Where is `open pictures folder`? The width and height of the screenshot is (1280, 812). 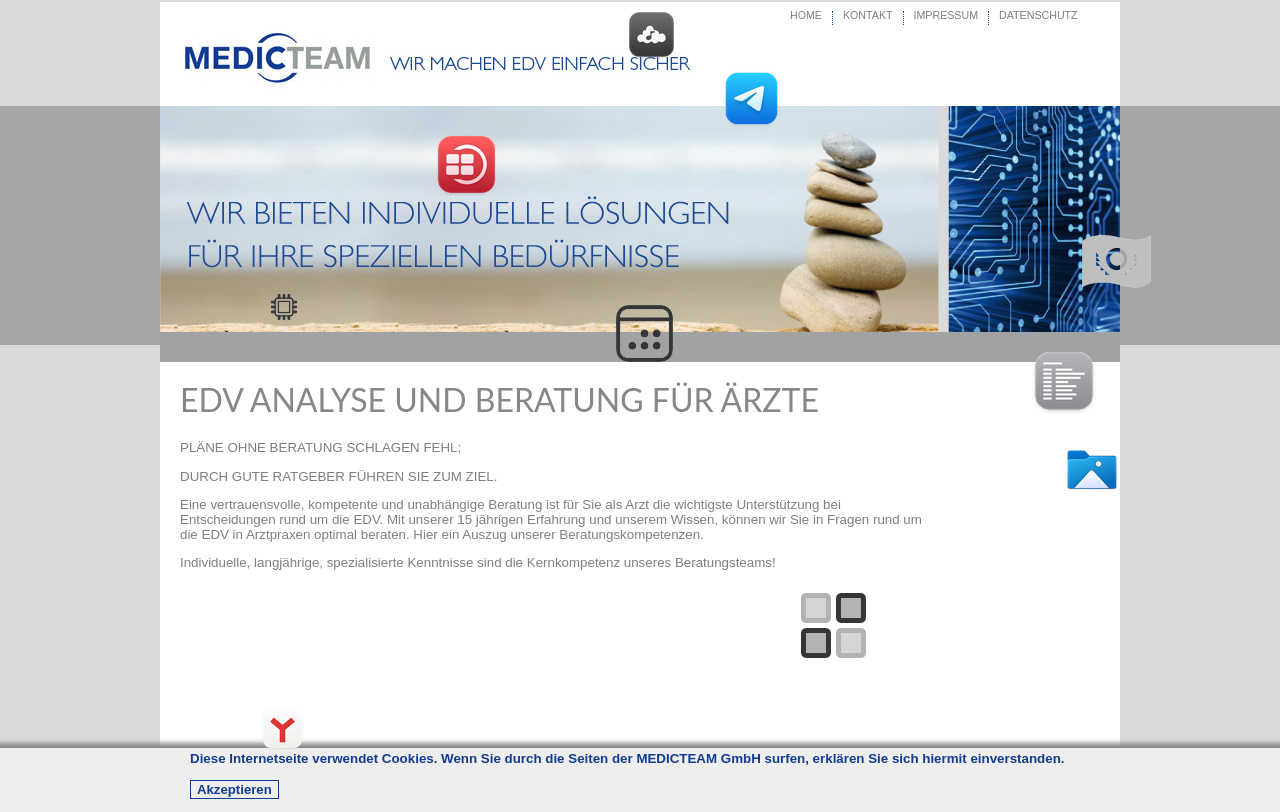 open pictures folder is located at coordinates (1092, 471).